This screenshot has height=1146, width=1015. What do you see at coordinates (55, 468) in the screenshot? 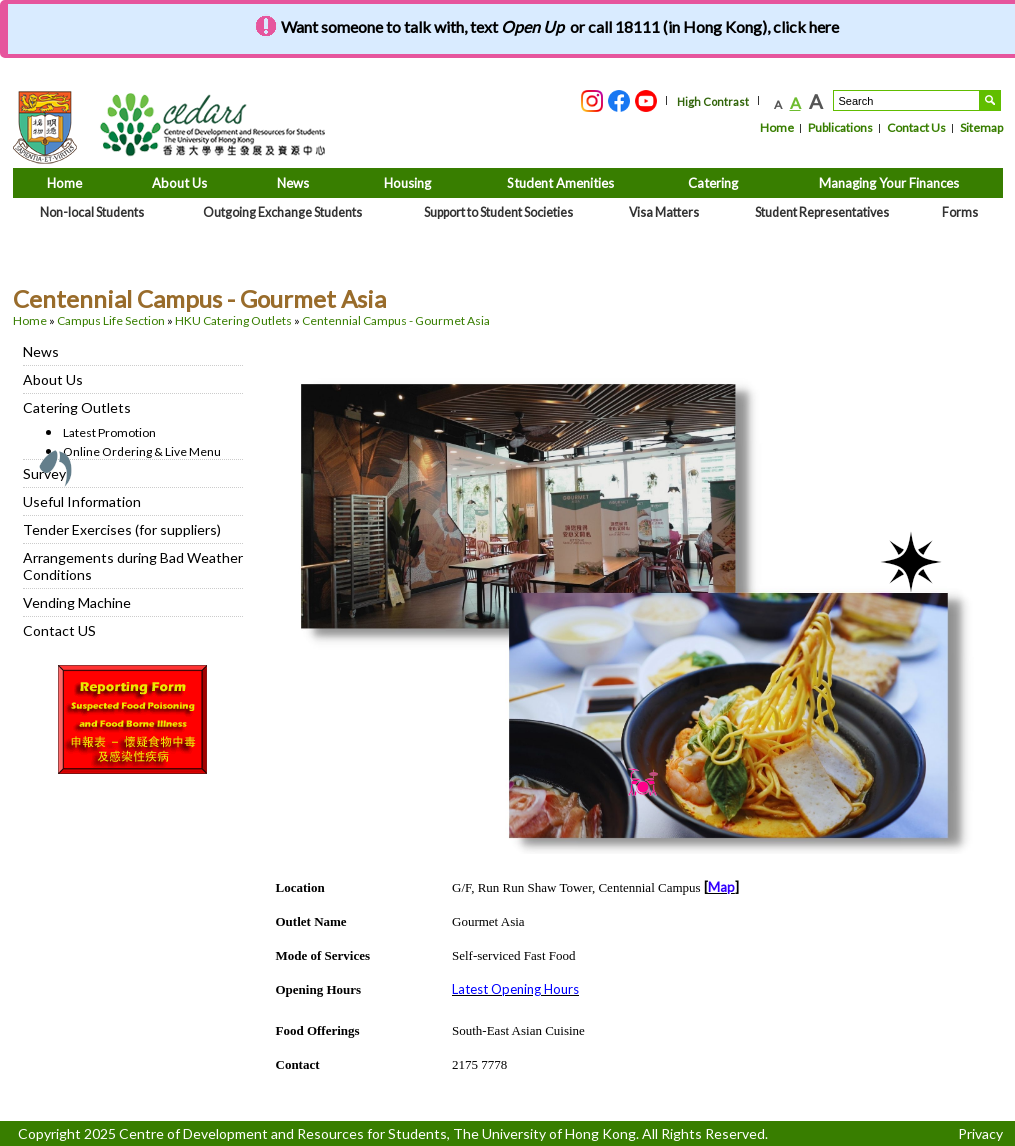
I see `indicates a claw attack or grab ability in a game` at bounding box center [55, 468].